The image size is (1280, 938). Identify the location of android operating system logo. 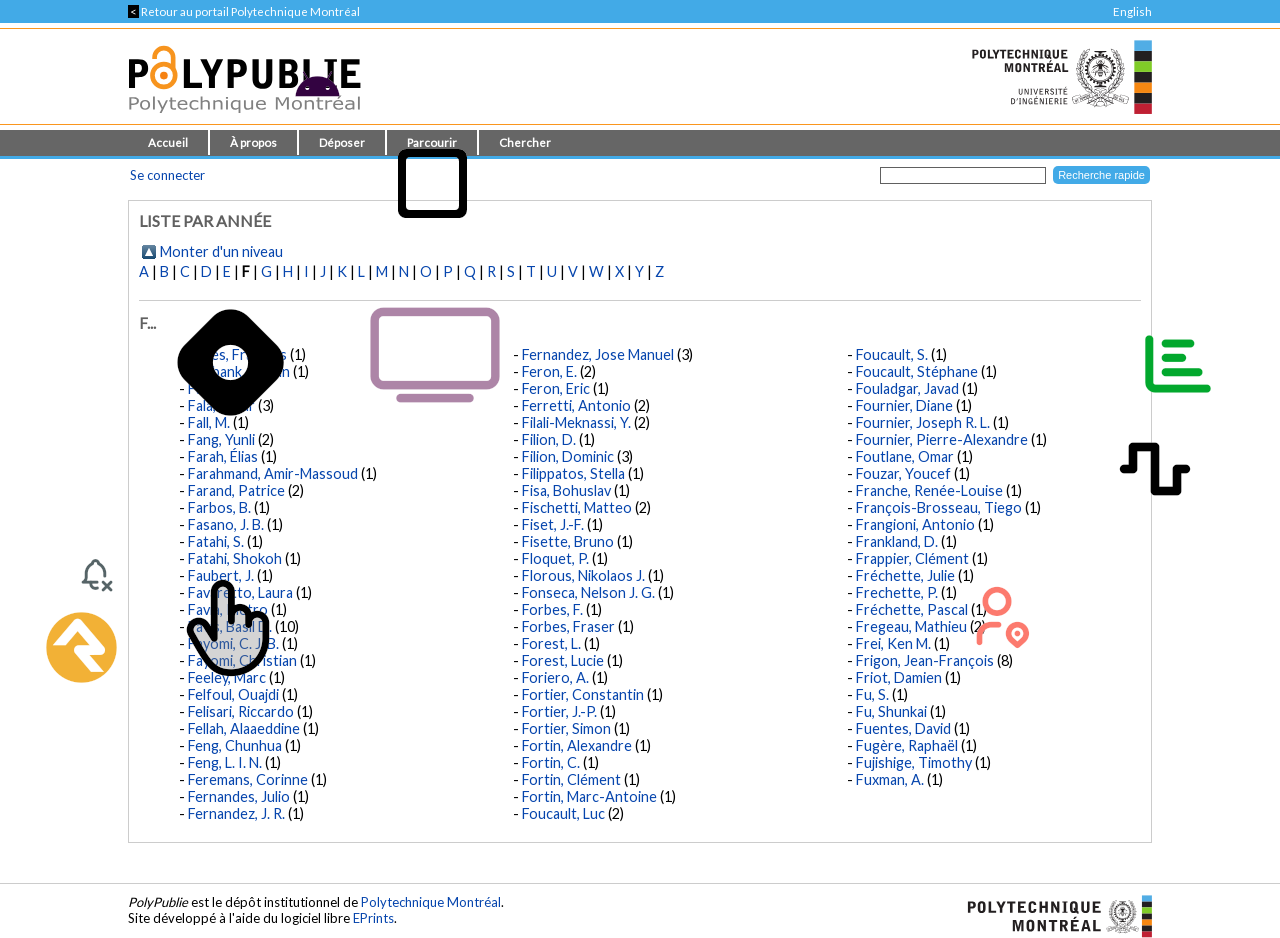
(317, 86).